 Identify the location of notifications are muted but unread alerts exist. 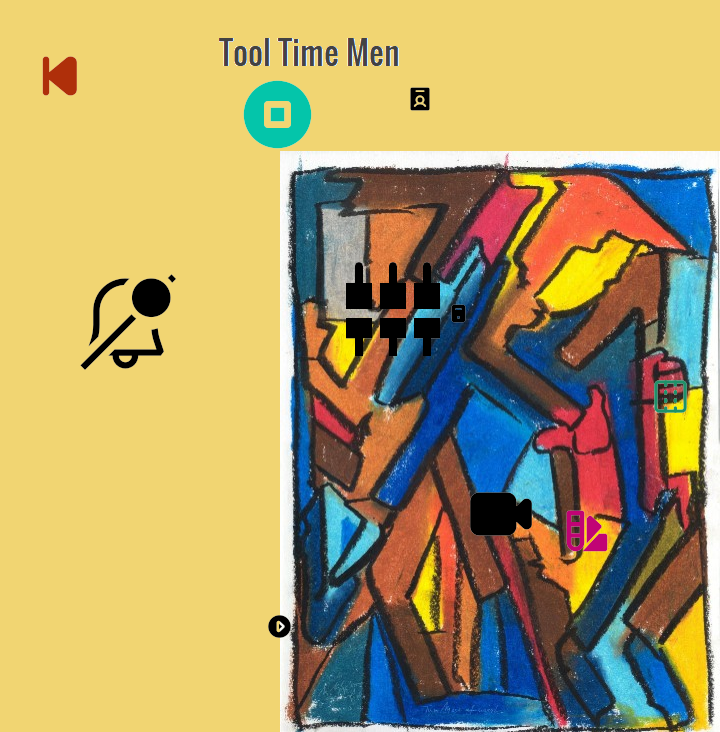
(125, 323).